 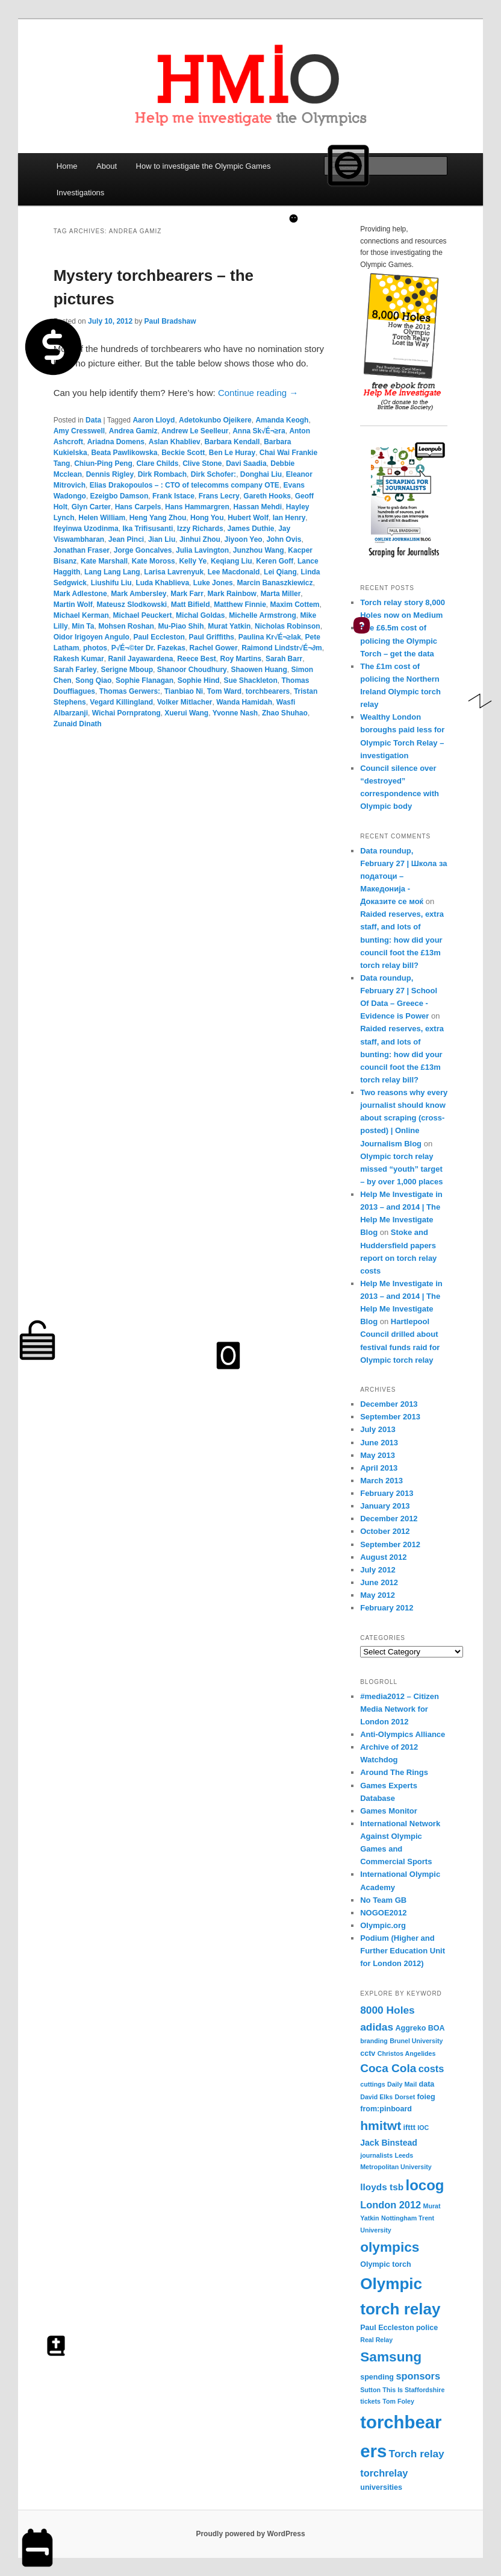 What do you see at coordinates (348, 165) in the screenshot?
I see `access heating, ventilation, and air conditioning controls` at bounding box center [348, 165].